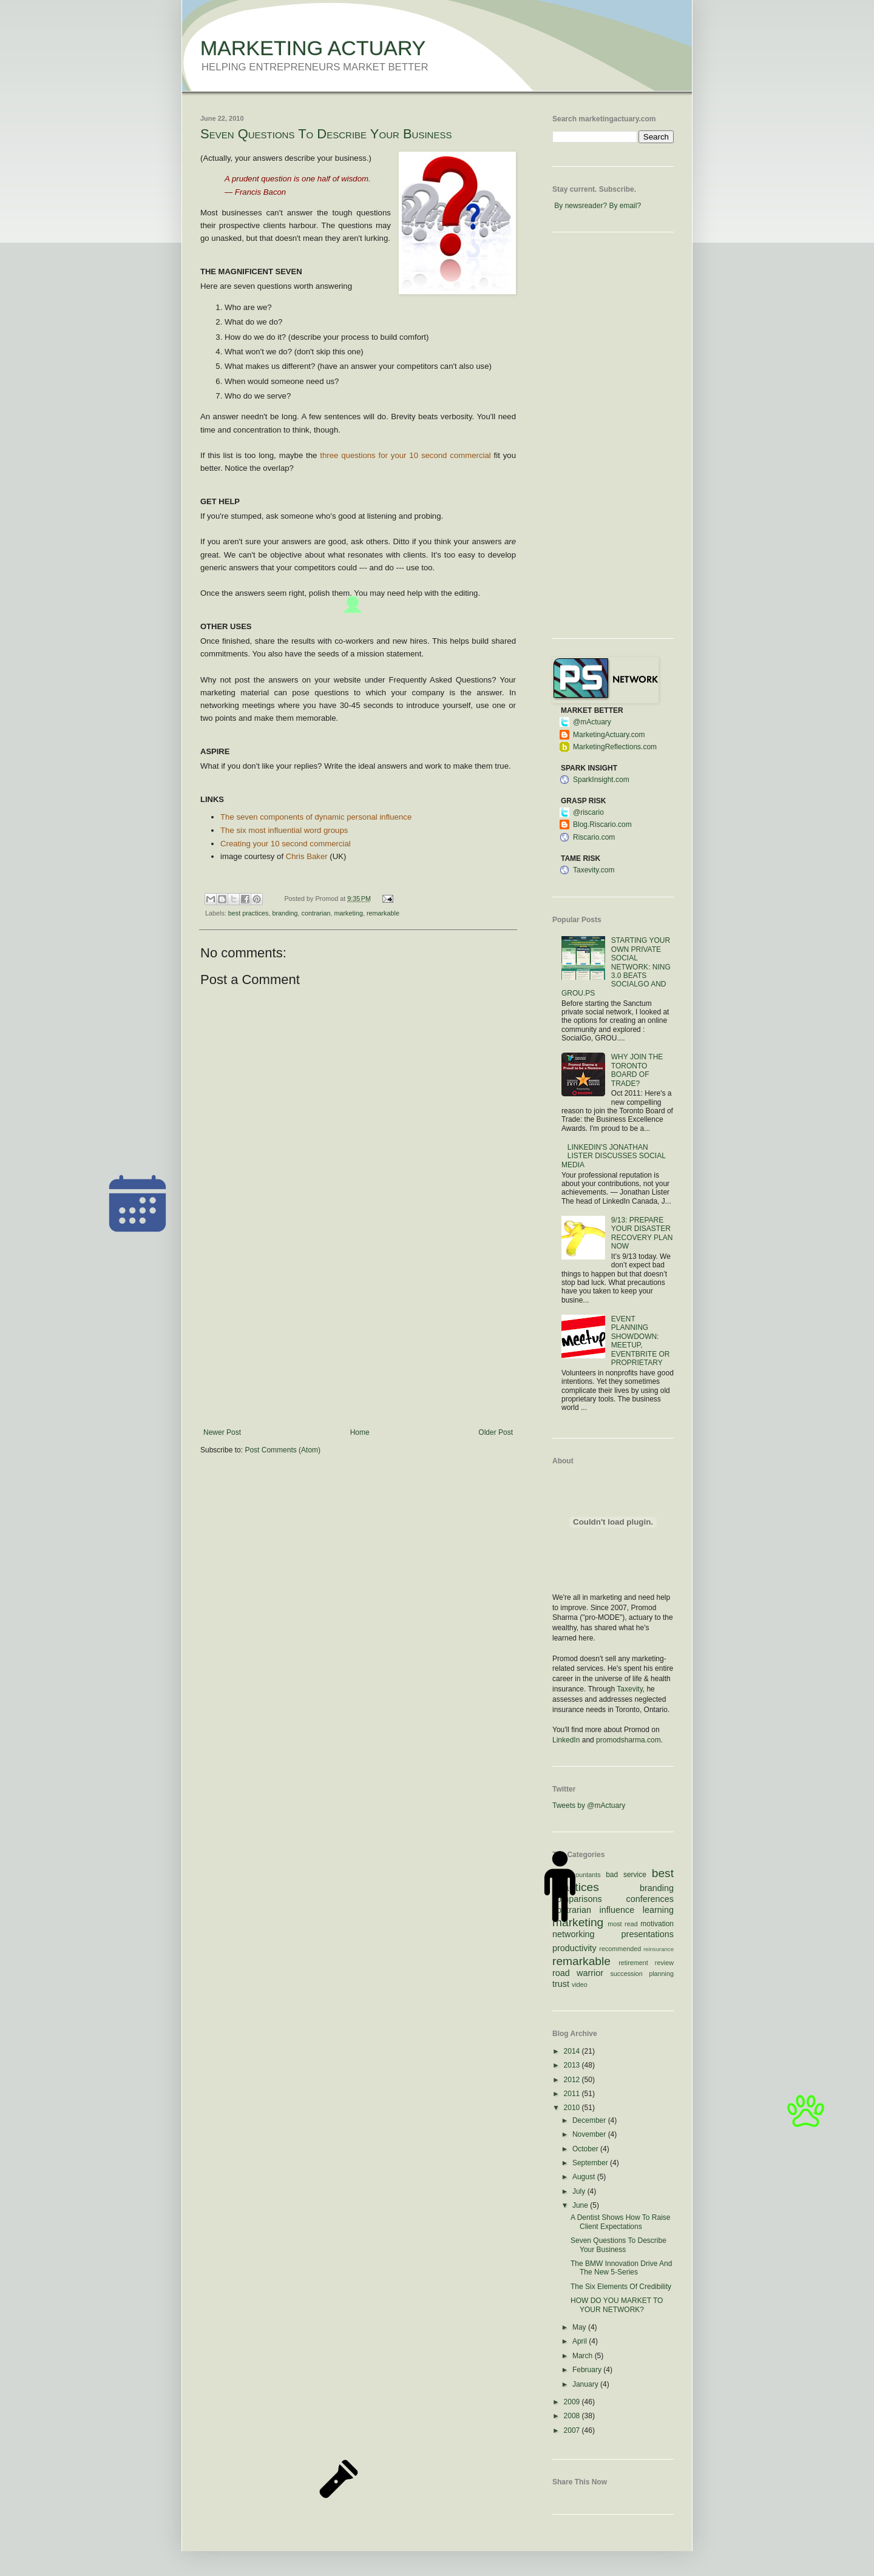 The height and width of the screenshot is (2576, 874). Describe the element at coordinates (137, 1203) in the screenshot. I see `view calendar or schedule` at that location.